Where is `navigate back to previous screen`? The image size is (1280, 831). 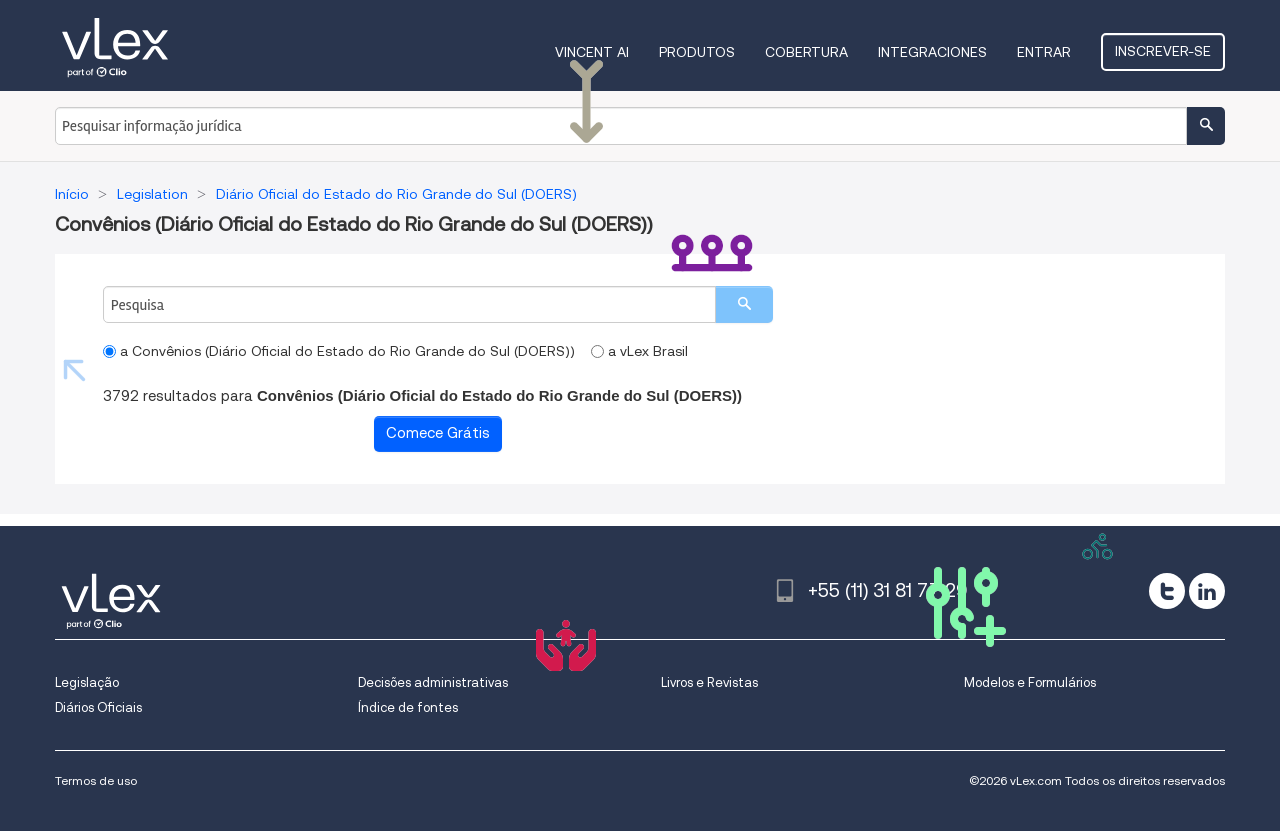
navigate back to previous screen is located at coordinates (74, 370).